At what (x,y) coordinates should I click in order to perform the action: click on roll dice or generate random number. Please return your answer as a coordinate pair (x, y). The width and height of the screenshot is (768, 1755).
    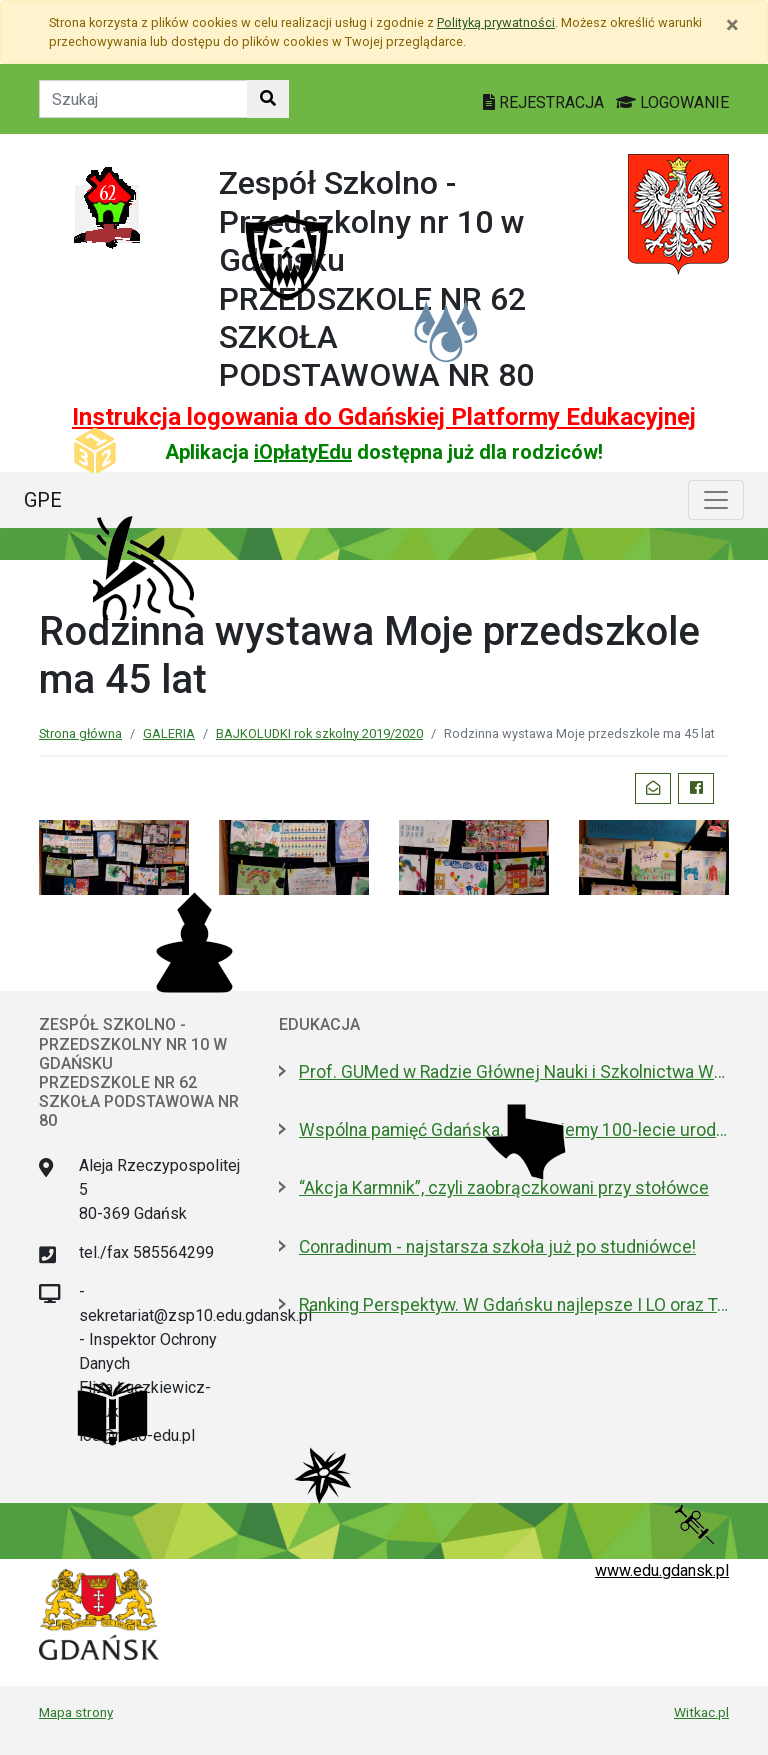
    Looking at the image, I should click on (95, 451).